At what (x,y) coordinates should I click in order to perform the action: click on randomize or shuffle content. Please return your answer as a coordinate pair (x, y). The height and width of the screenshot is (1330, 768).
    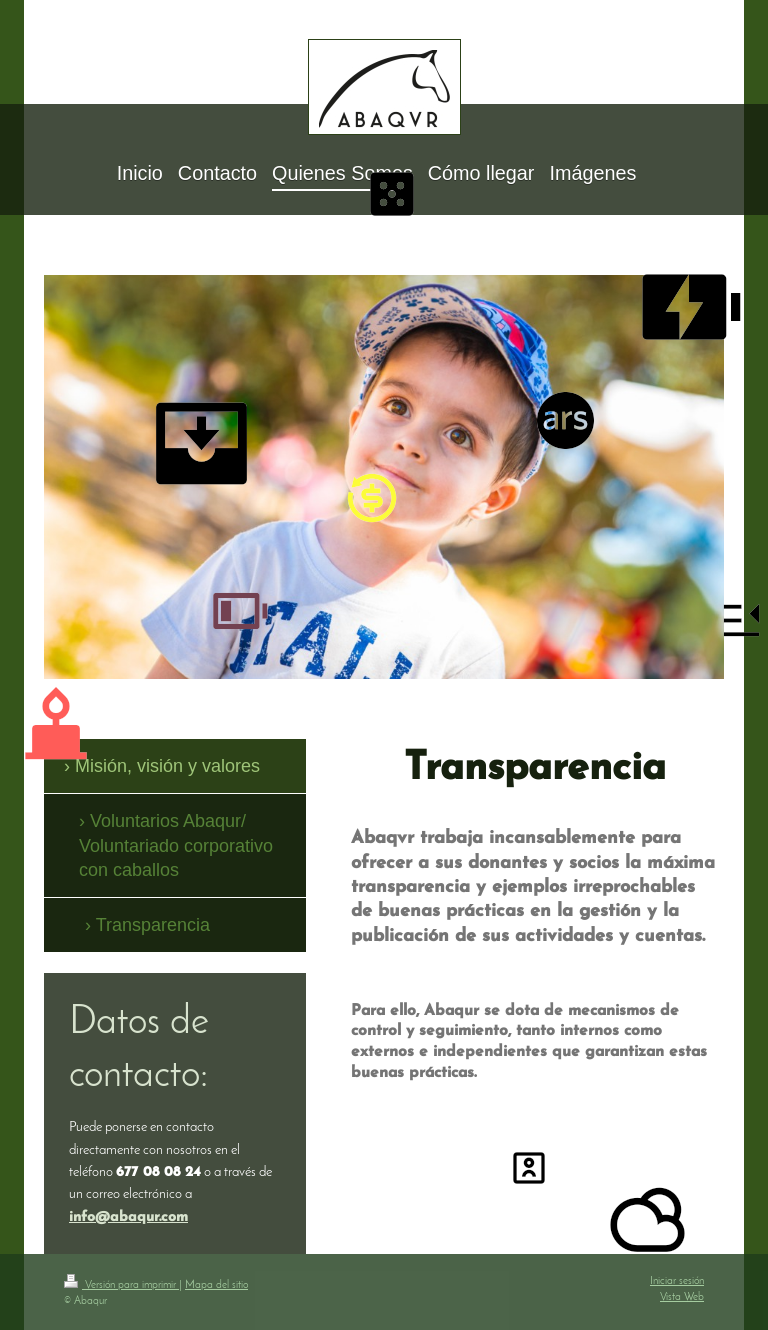
    Looking at the image, I should click on (392, 194).